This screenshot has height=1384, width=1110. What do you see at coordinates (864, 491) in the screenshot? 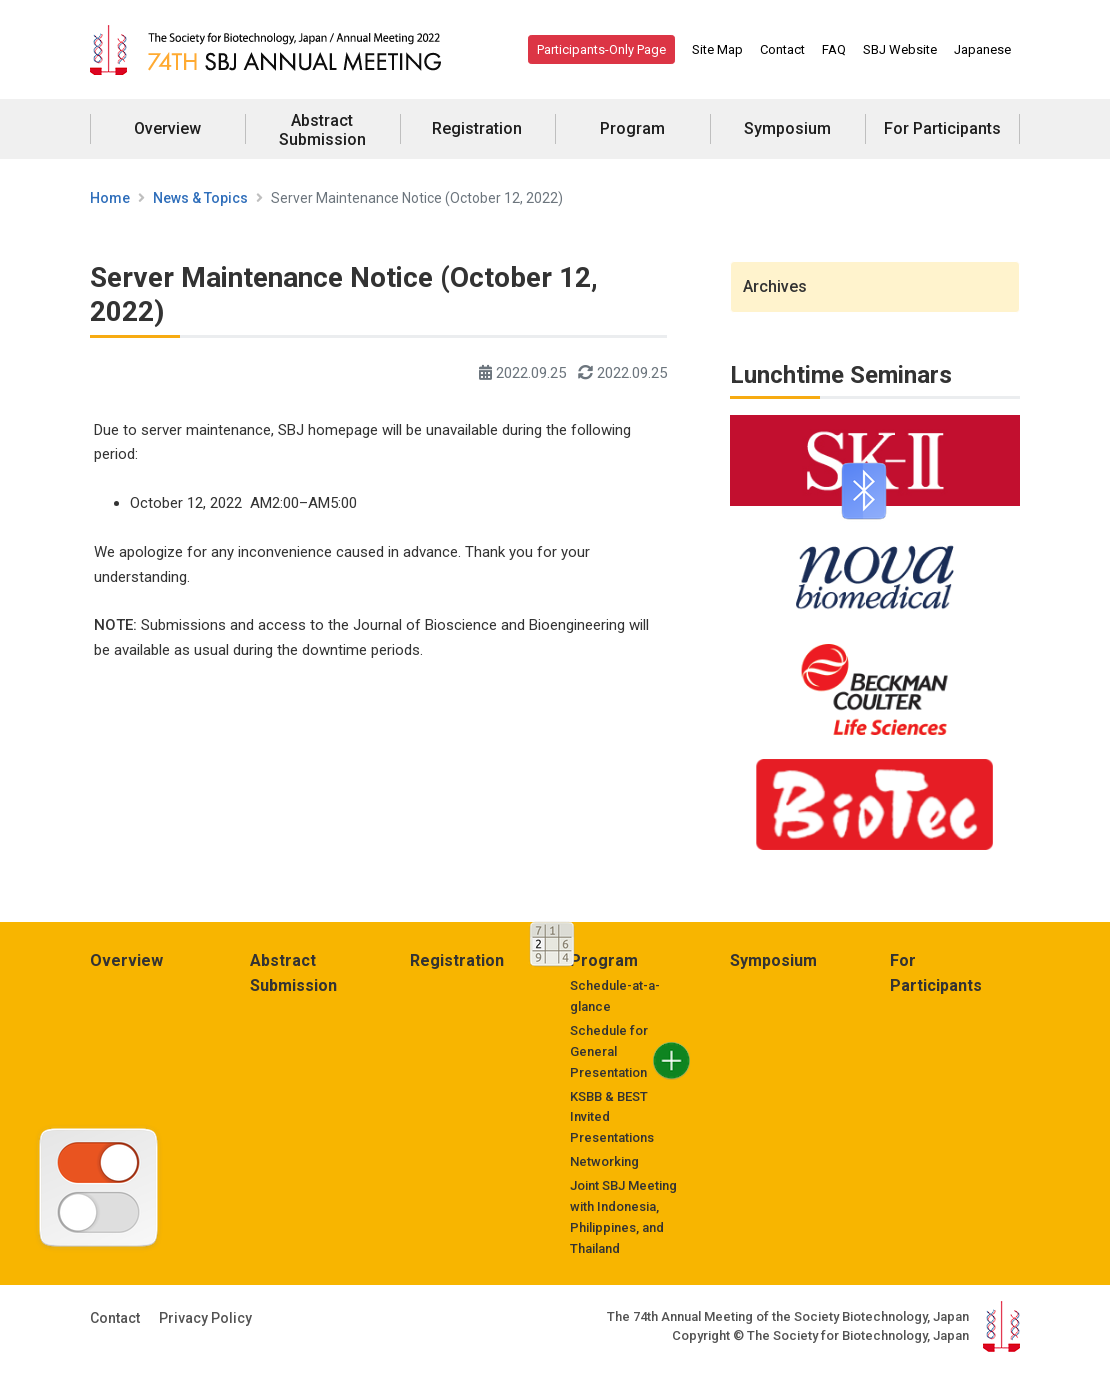
I see `open bluetooth settings` at bounding box center [864, 491].